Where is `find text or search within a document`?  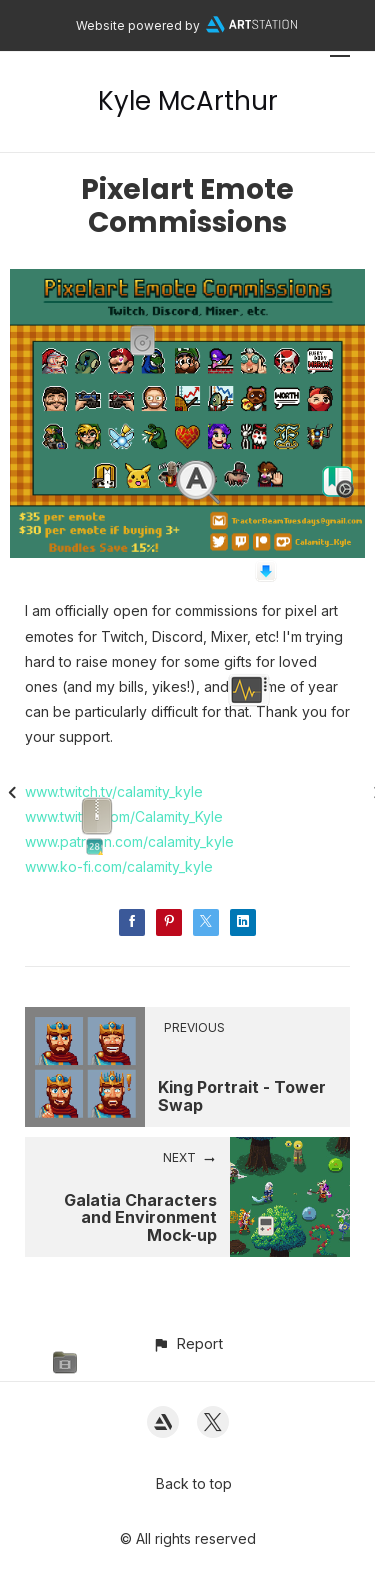 find text or search within a document is located at coordinates (198, 482).